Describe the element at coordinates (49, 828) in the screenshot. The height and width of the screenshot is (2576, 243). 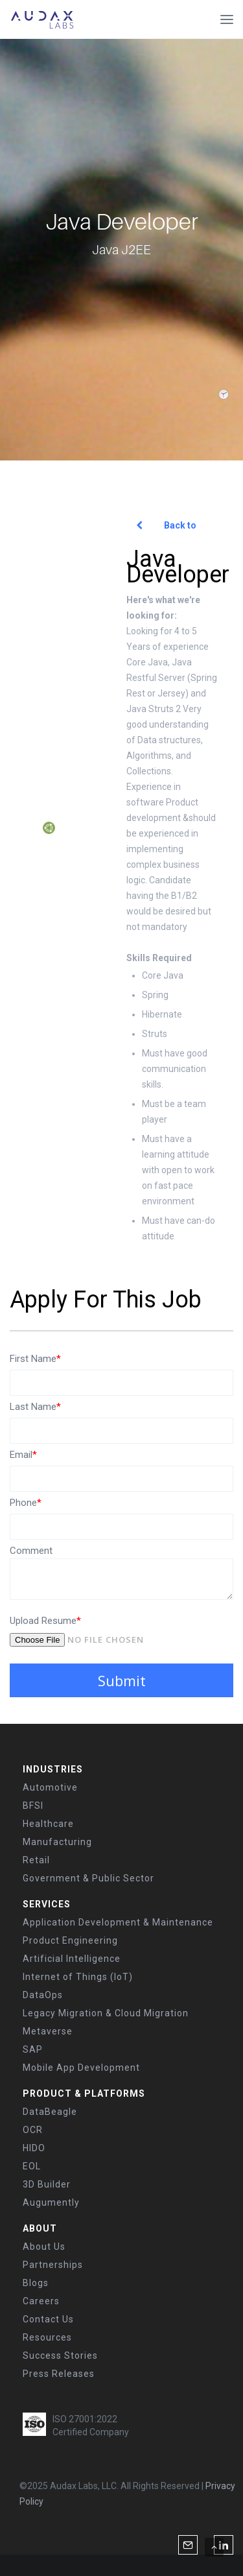
I see `launch the ubuntu mate desktop environment` at that location.